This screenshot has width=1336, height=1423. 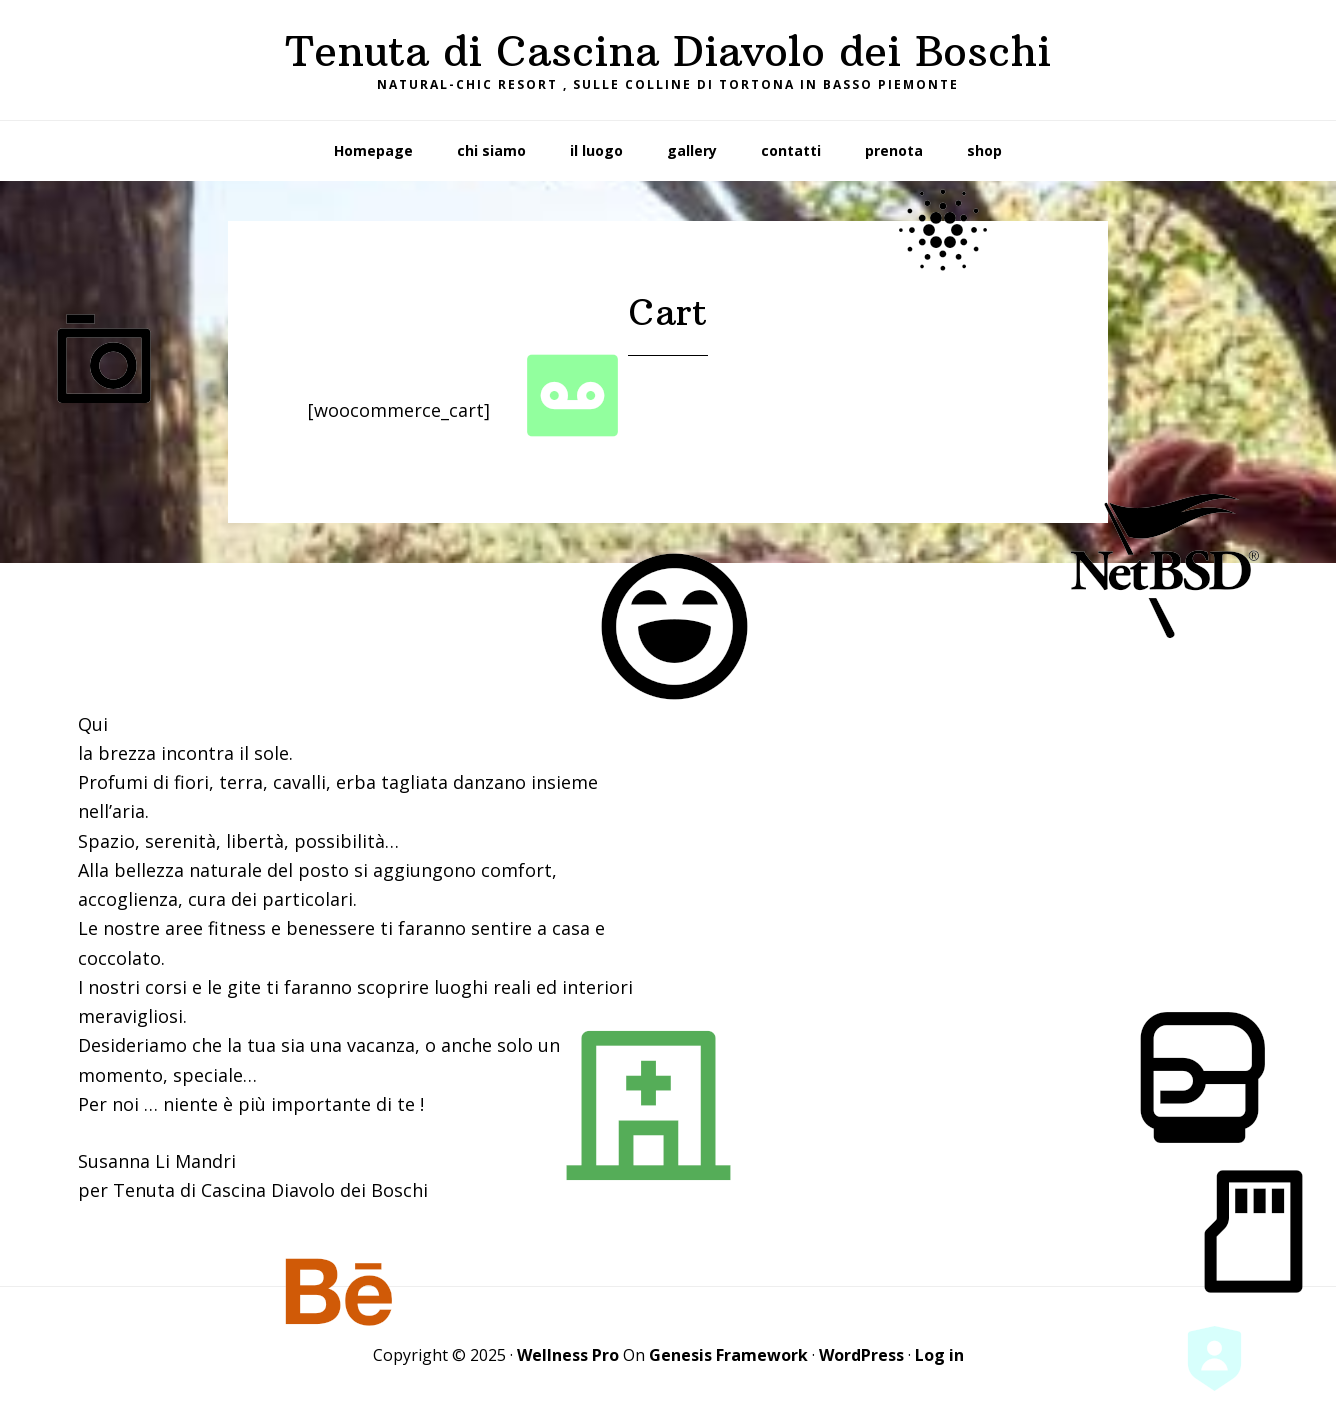 What do you see at coordinates (338, 1290) in the screenshot?
I see `visit behance profile or portfolio` at bounding box center [338, 1290].